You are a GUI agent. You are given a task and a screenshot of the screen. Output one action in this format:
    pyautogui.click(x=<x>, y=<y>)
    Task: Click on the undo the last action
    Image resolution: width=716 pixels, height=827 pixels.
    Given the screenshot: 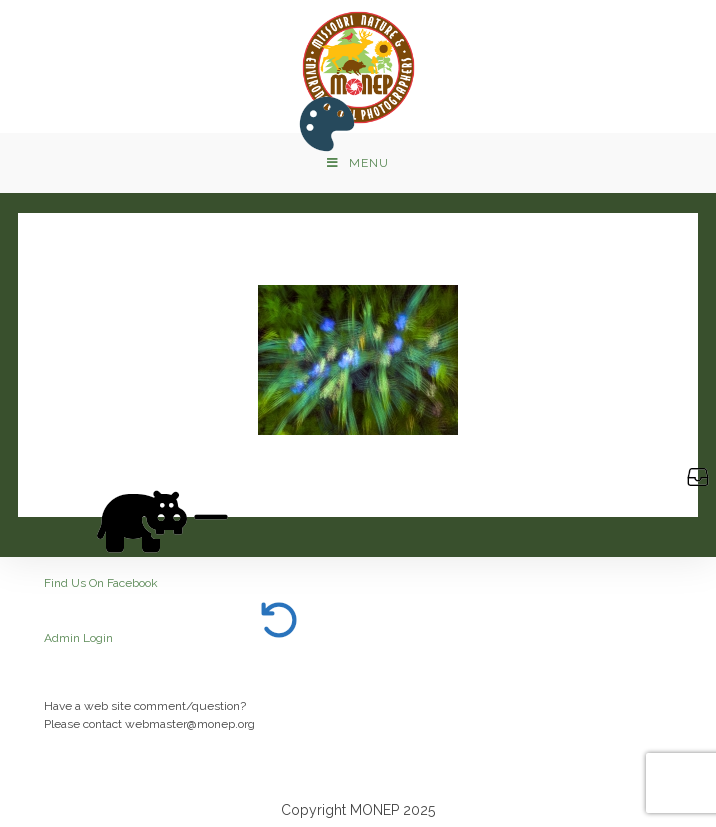 What is the action you would take?
    pyautogui.click(x=279, y=620)
    